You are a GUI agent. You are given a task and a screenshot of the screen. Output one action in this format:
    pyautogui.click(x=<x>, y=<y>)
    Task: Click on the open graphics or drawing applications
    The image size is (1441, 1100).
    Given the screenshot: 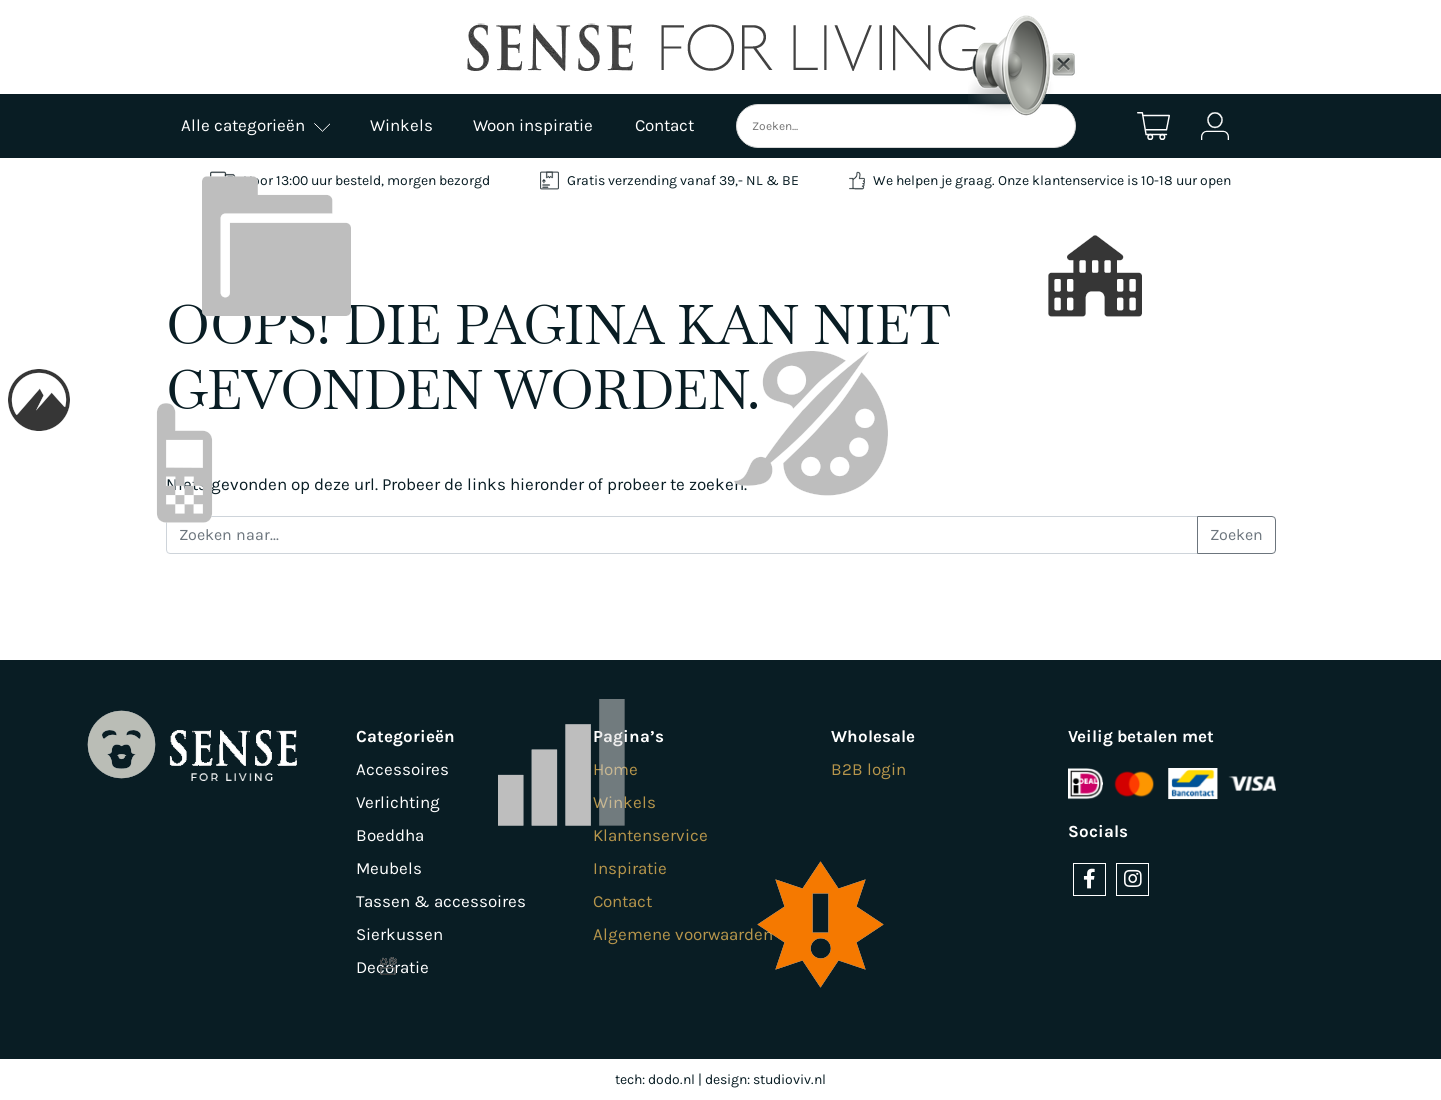 What is the action you would take?
    pyautogui.click(x=811, y=428)
    